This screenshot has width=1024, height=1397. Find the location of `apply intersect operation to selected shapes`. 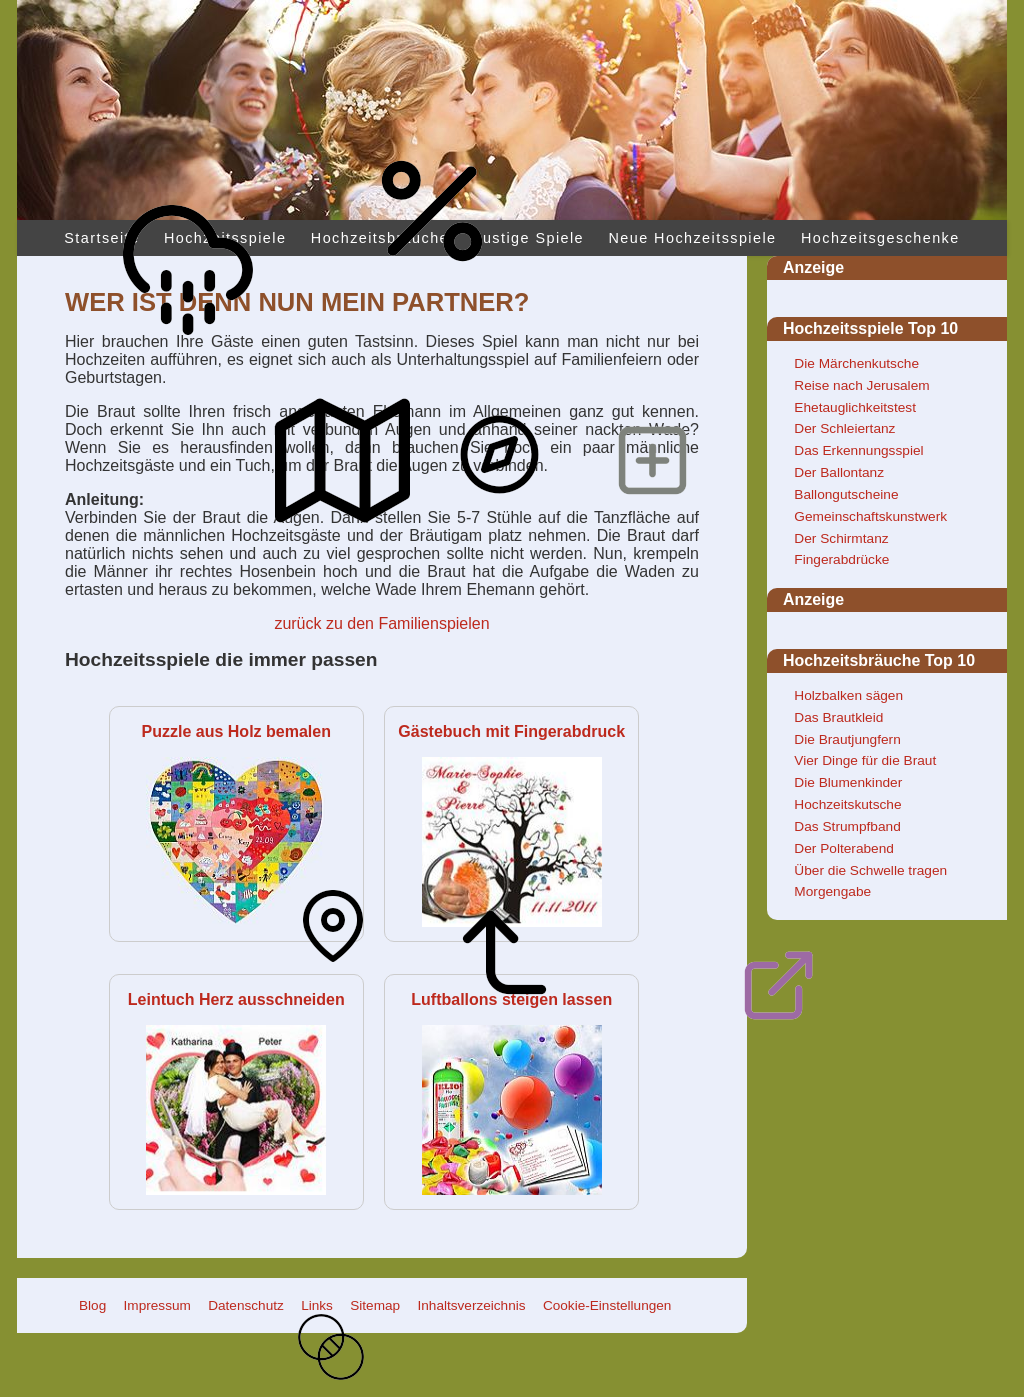

apply intersect operation to selected shapes is located at coordinates (331, 1347).